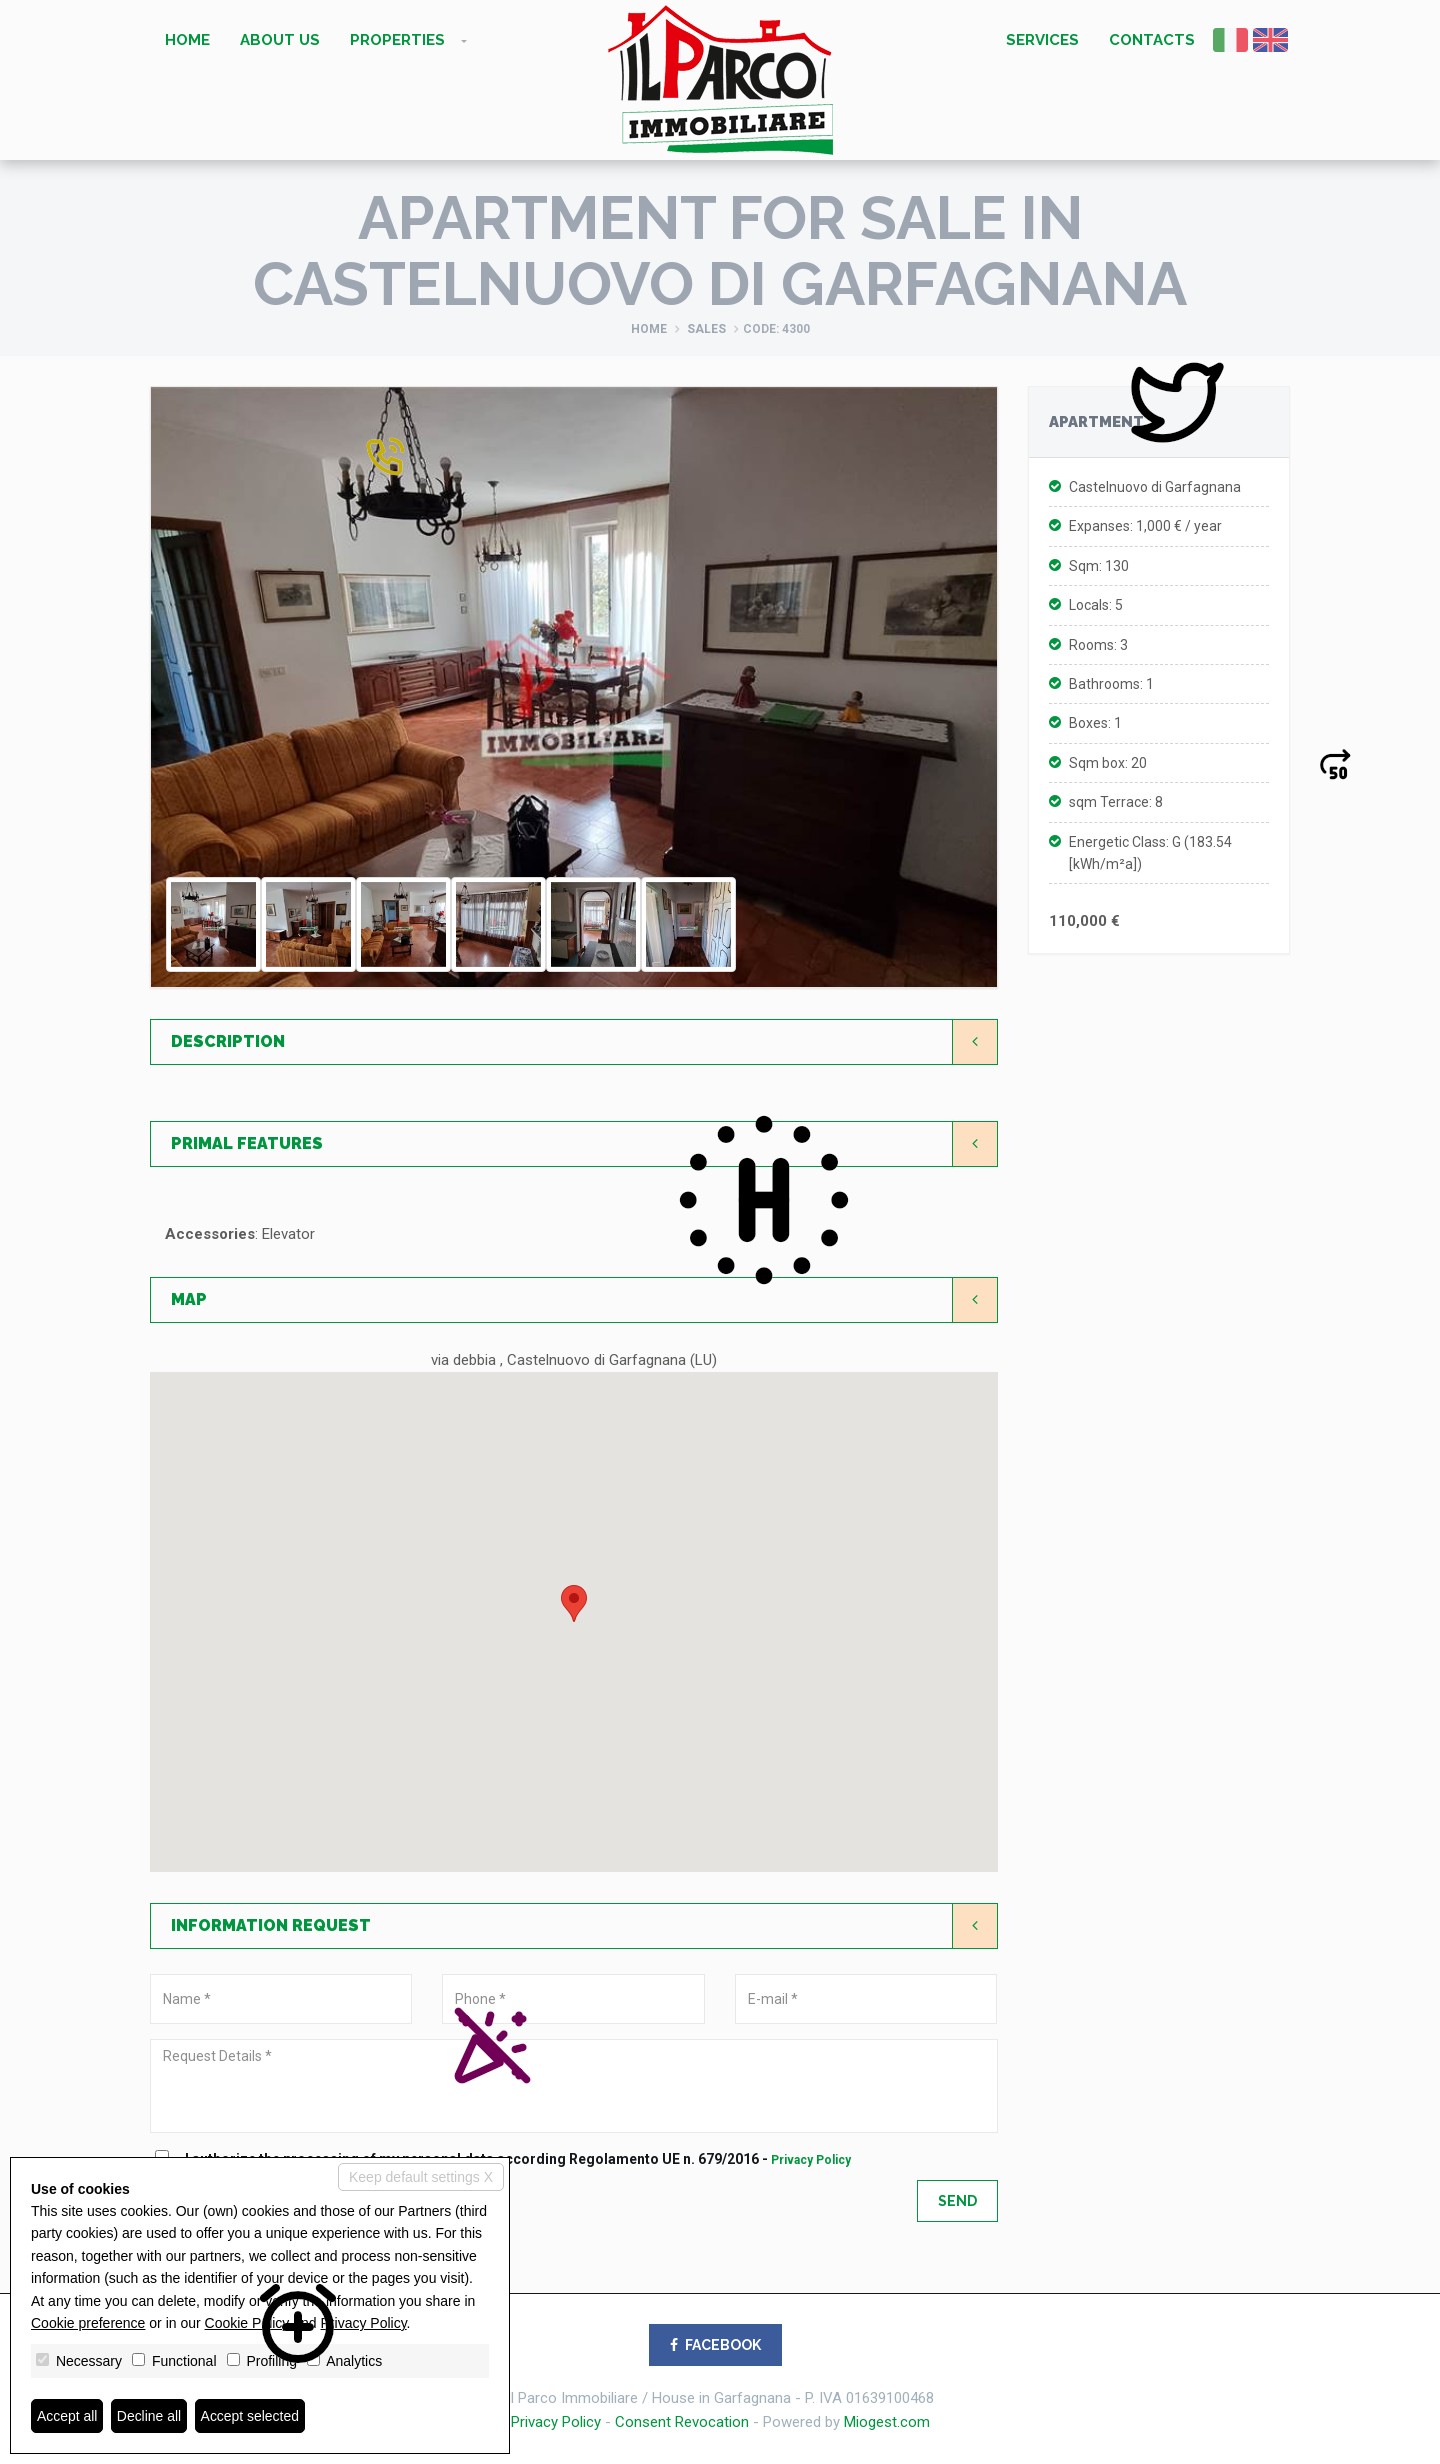 The image size is (1440, 2464). Describe the element at coordinates (764, 1200) in the screenshot. I see `indicates a pending or in-progress hospital/health service` at that location.